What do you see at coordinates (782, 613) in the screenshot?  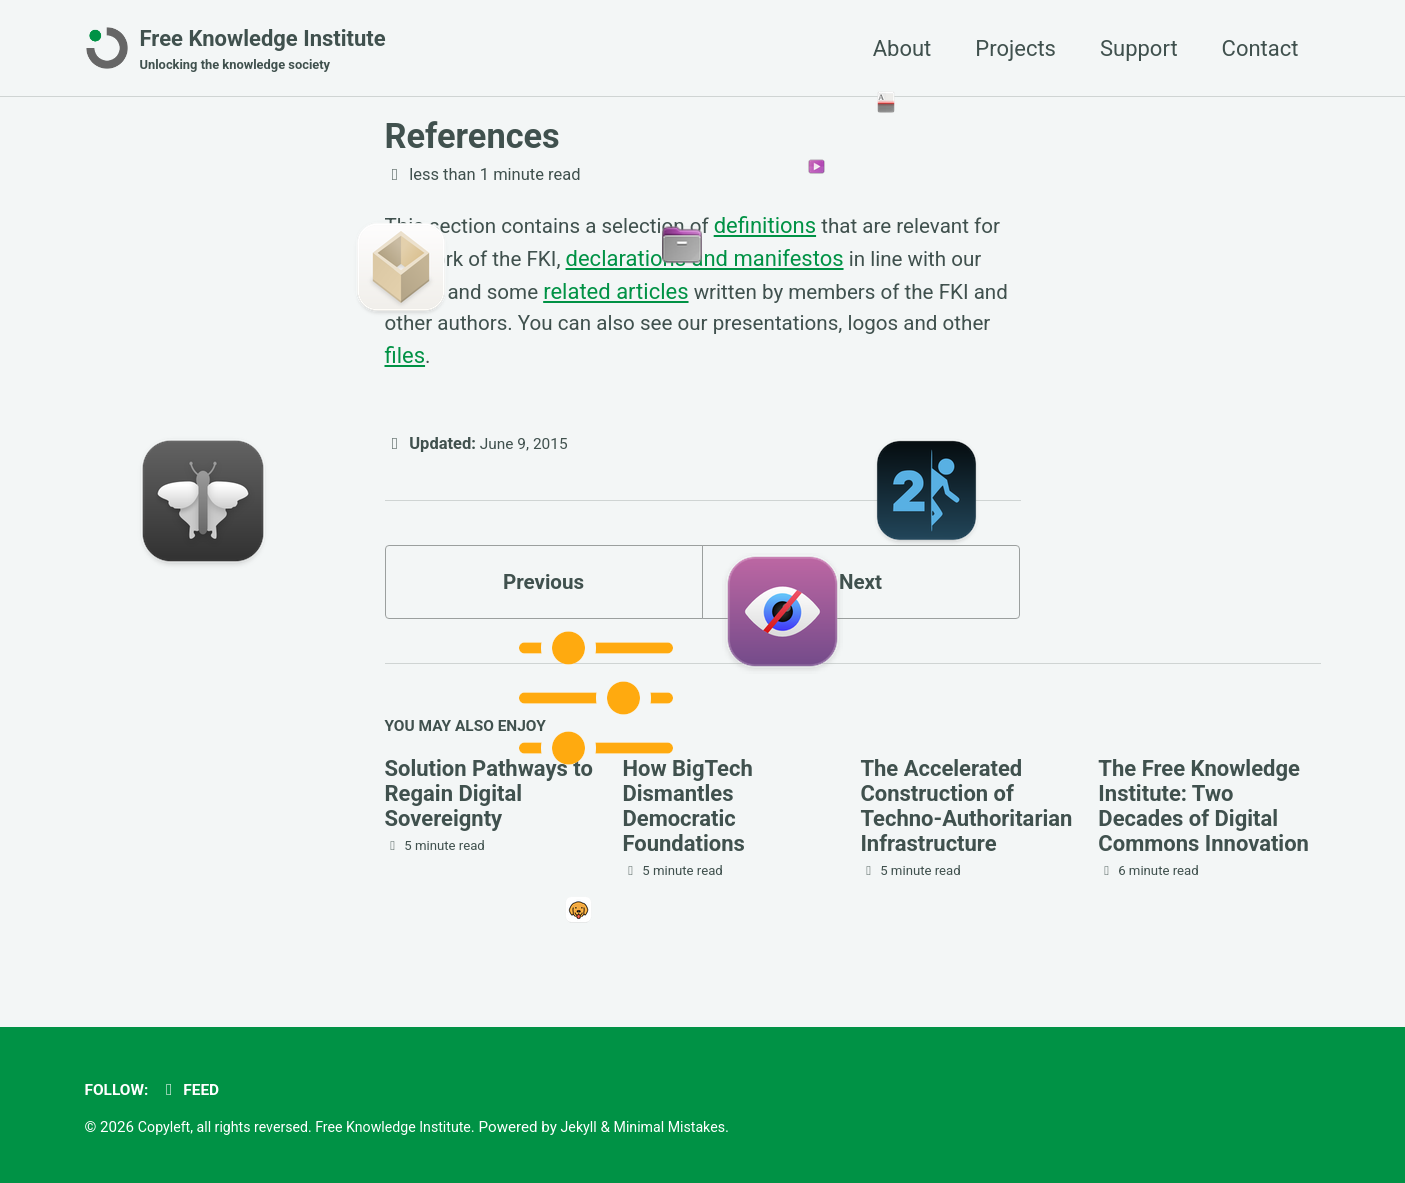 I see `open privacy and security settings` at bounding box center [782, 613].